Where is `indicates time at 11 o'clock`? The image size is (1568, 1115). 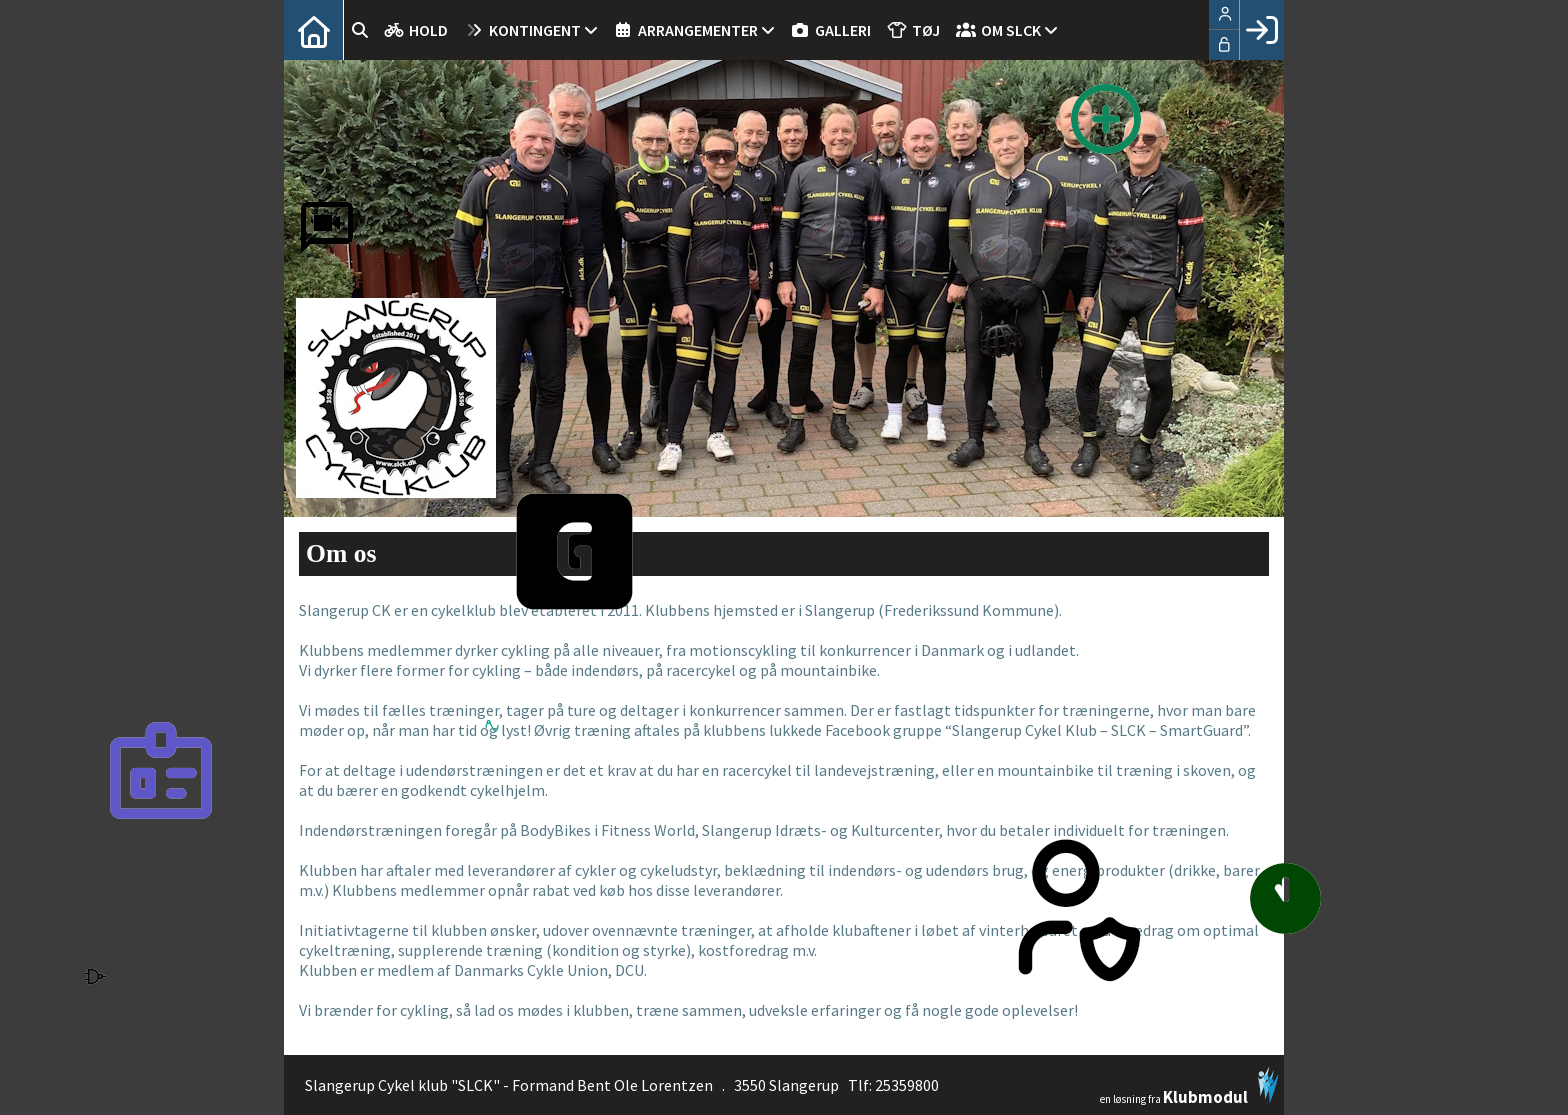 indicates time at 11 o'clock is located at coordinates (1285, 898).